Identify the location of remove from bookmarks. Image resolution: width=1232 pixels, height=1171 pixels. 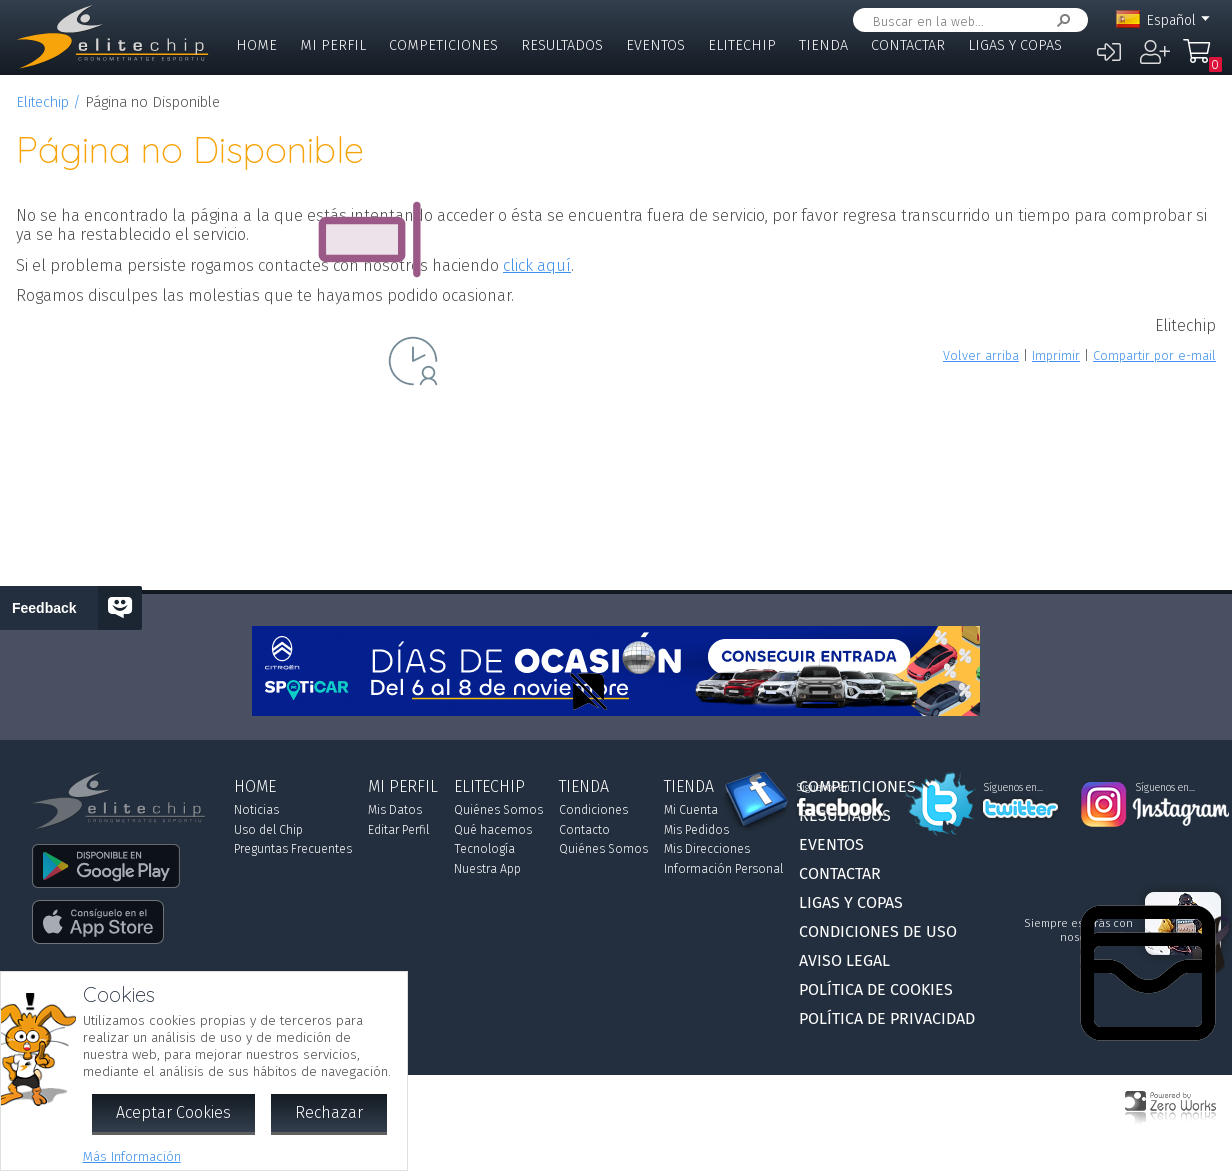
(588, 691).